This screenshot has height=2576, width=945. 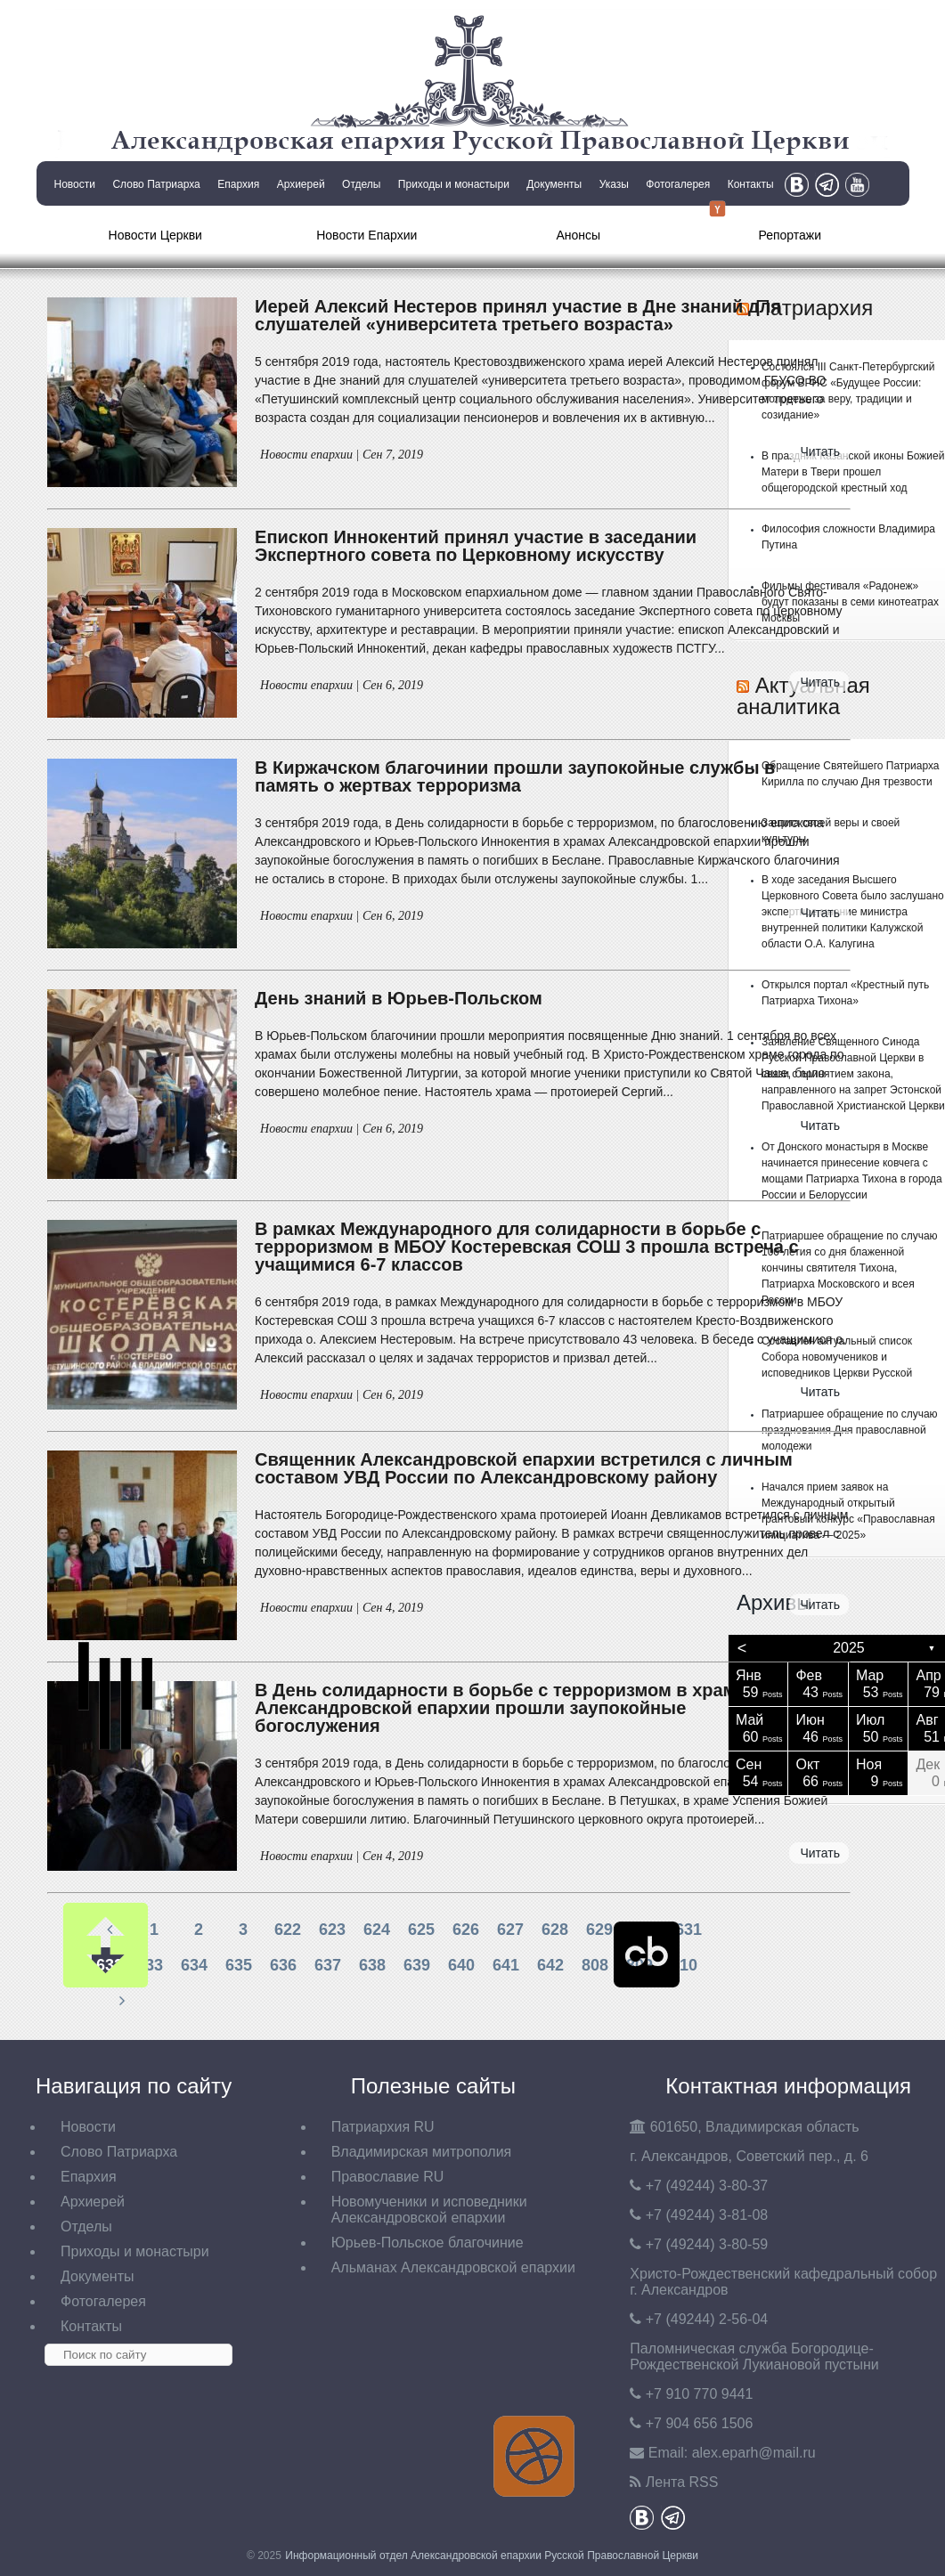 What do you see at coordinates (115, 1695) in the screenshot?
I see `open Gitter chat platform` at bounding box center [115, 1695].